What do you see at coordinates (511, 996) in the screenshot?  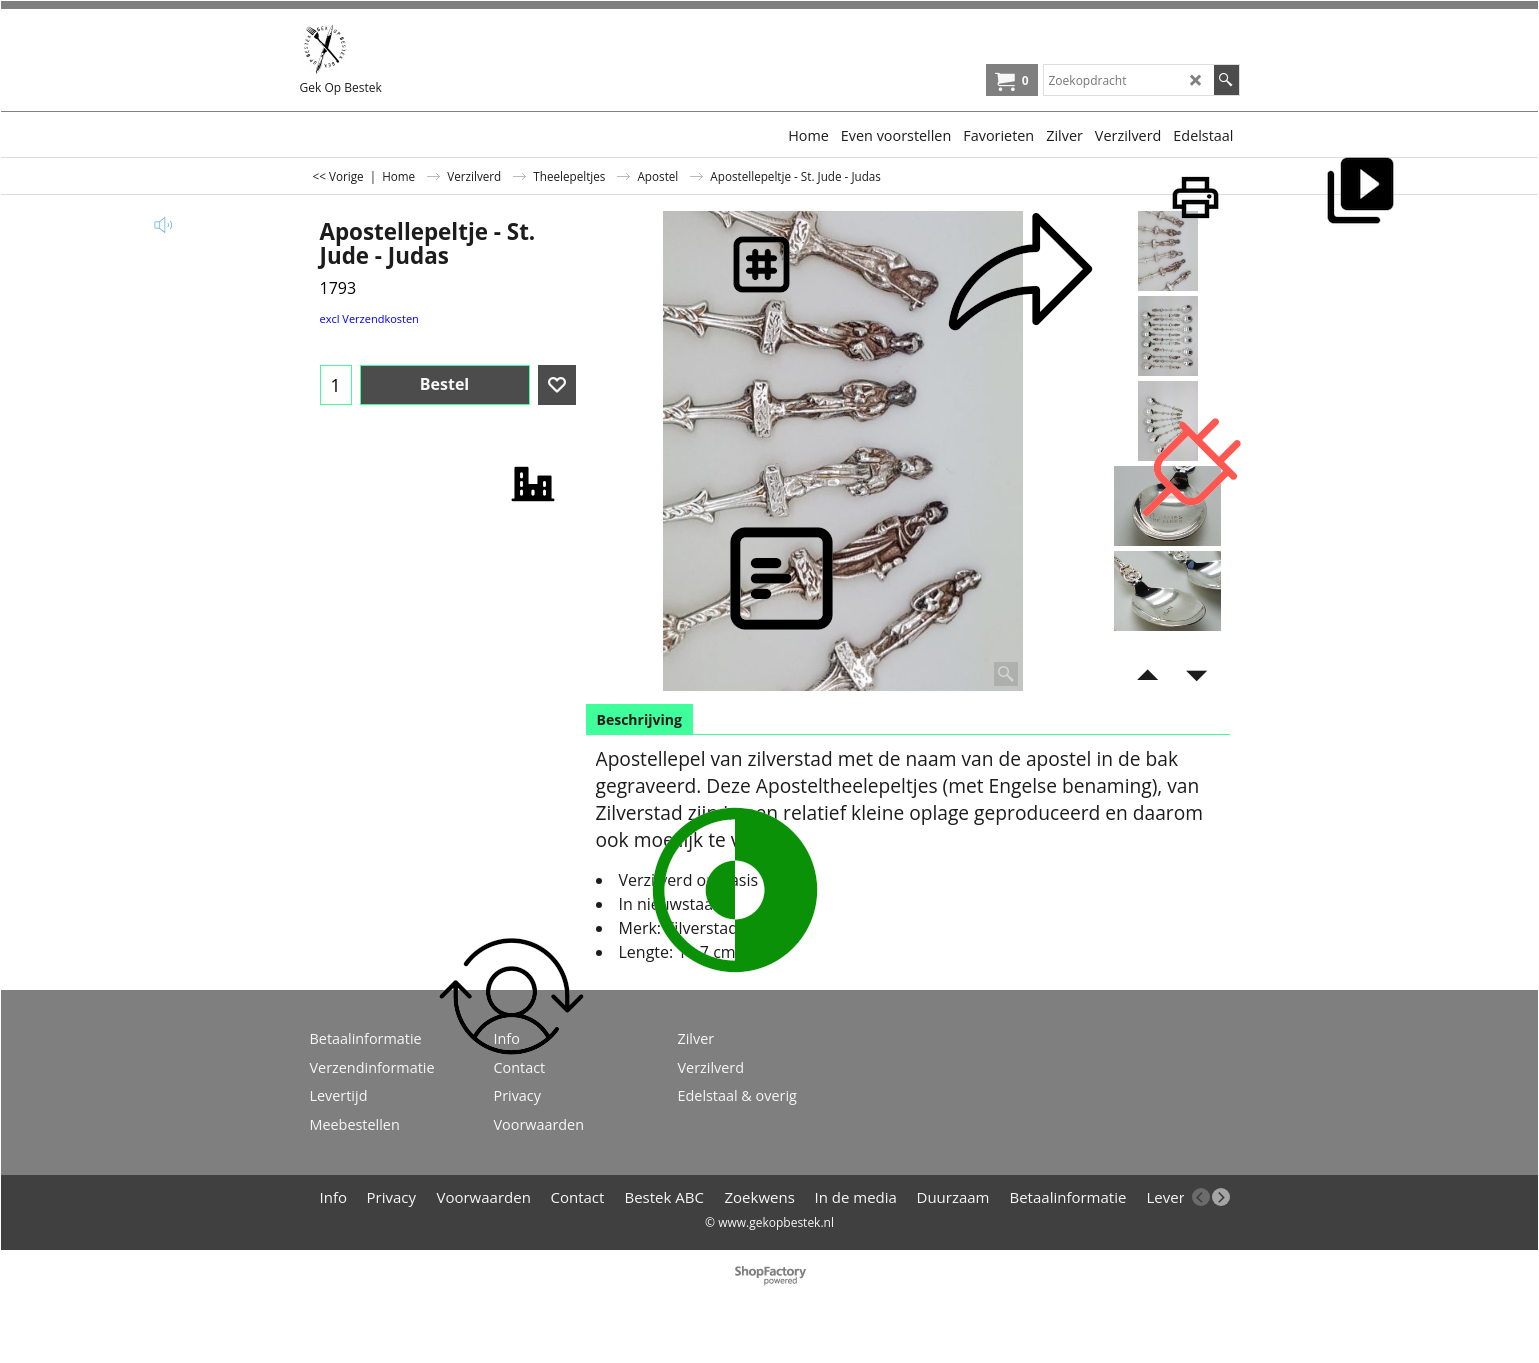 I see `switch between user accounts` at bounding box center [511, 996].